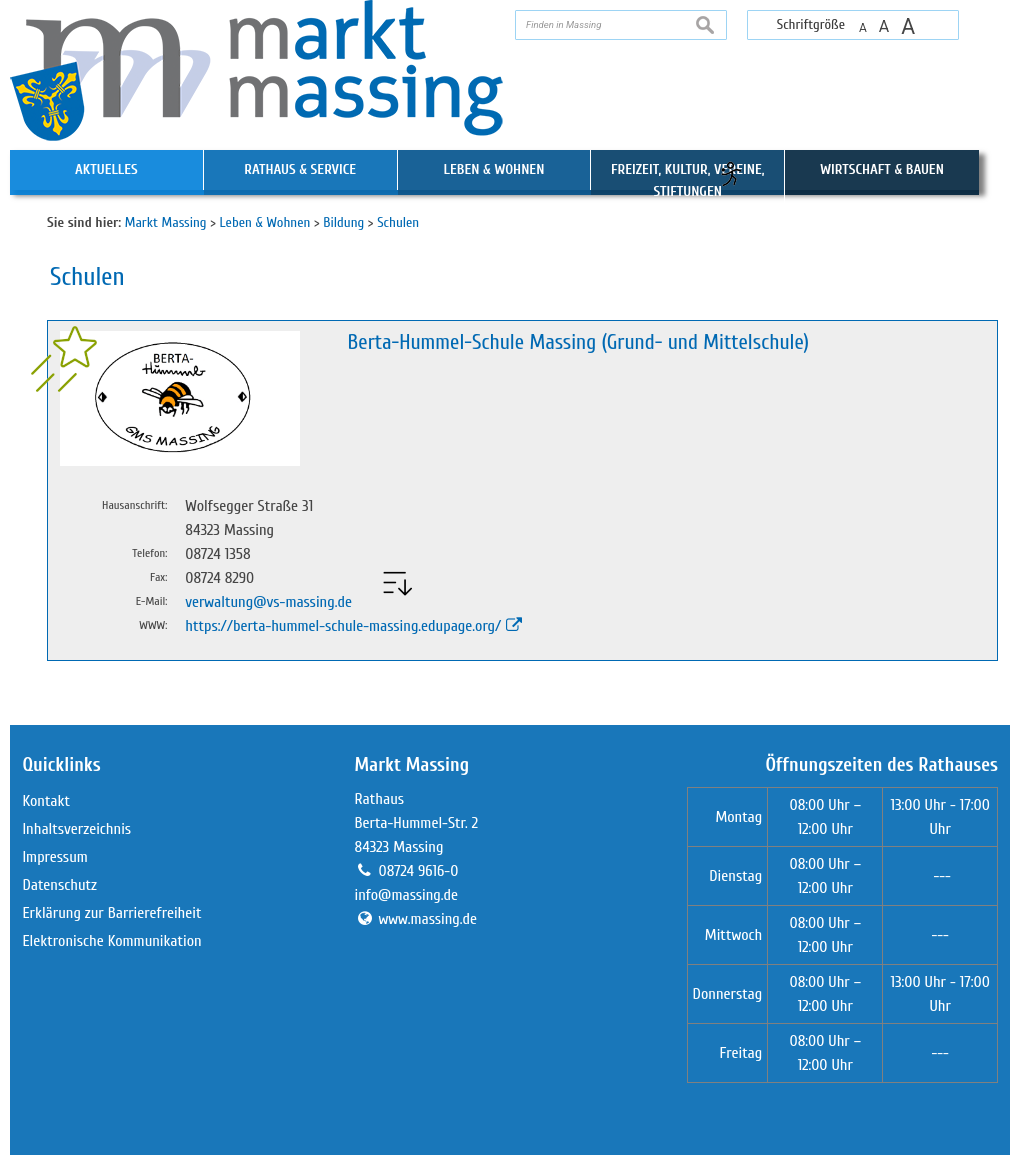 This screenshot has width=1020, height=1155. I want to click on add to favorites or wishlist, so click(64, 359).